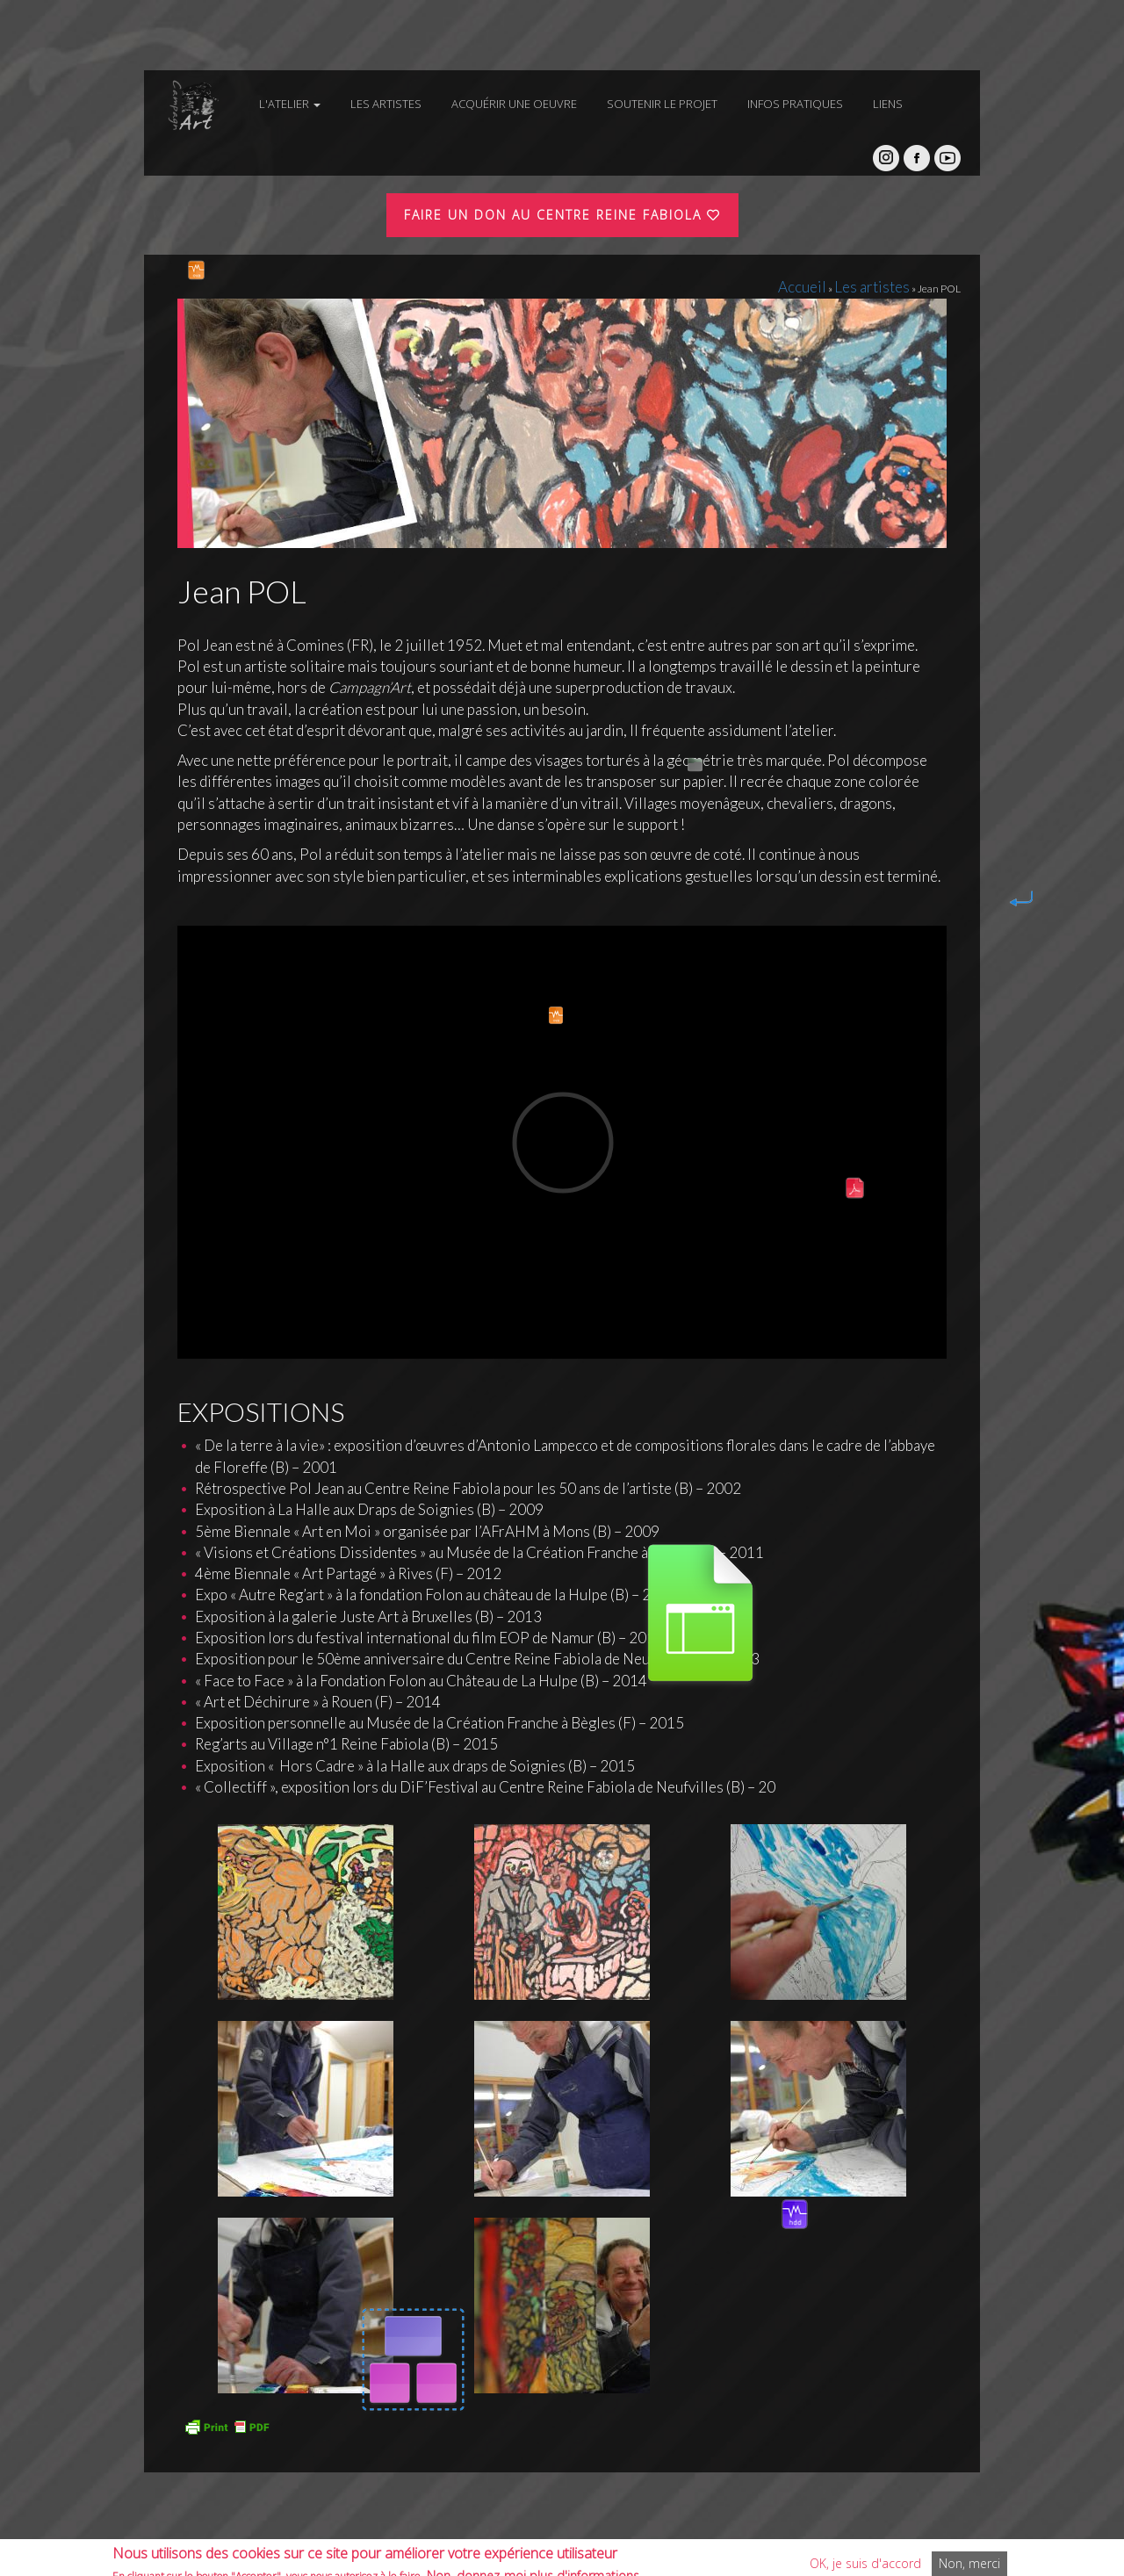 This screenshot has width=1124, height=2576. What do you see at coordinates (700, 1615) in the screenshot?
I see `a QML source code file` at bounding box center [700, 1615].